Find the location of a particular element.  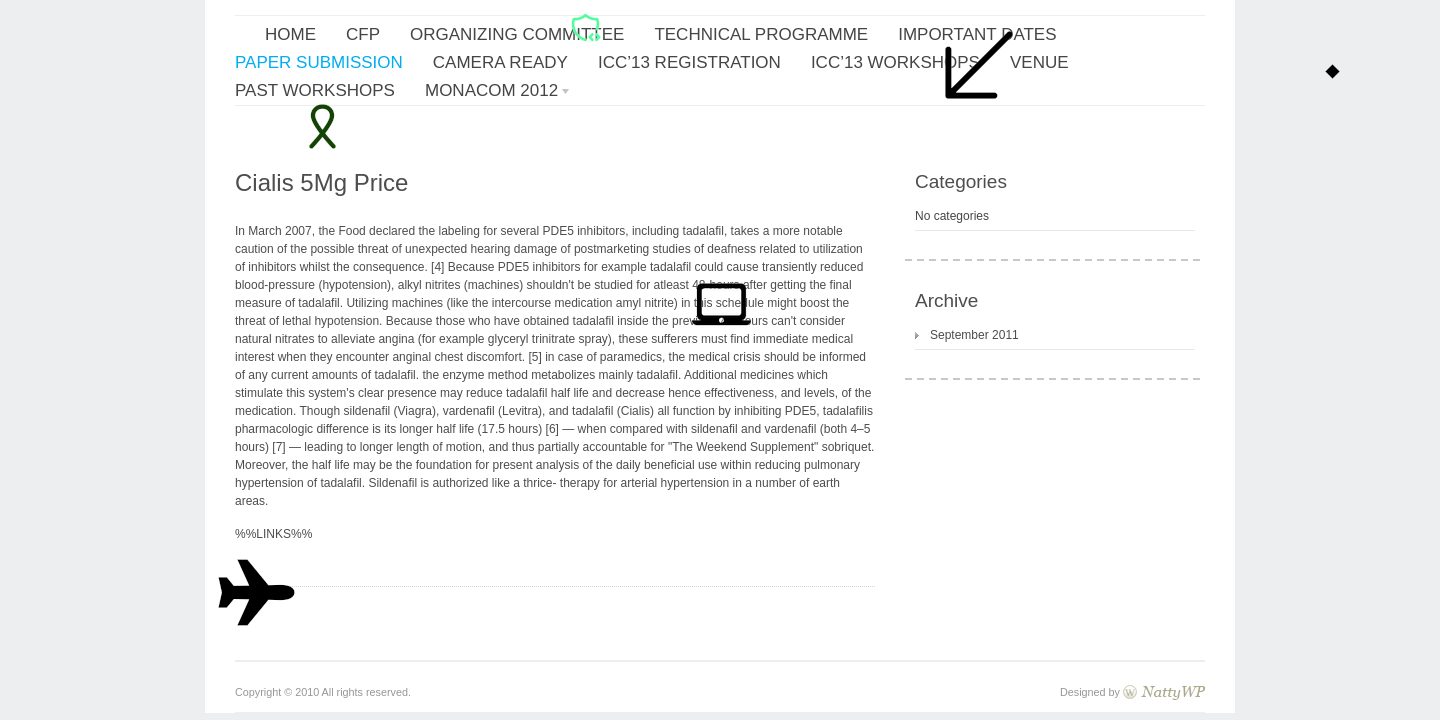

access desktop or laptop view is located at coordinates (721, 305).